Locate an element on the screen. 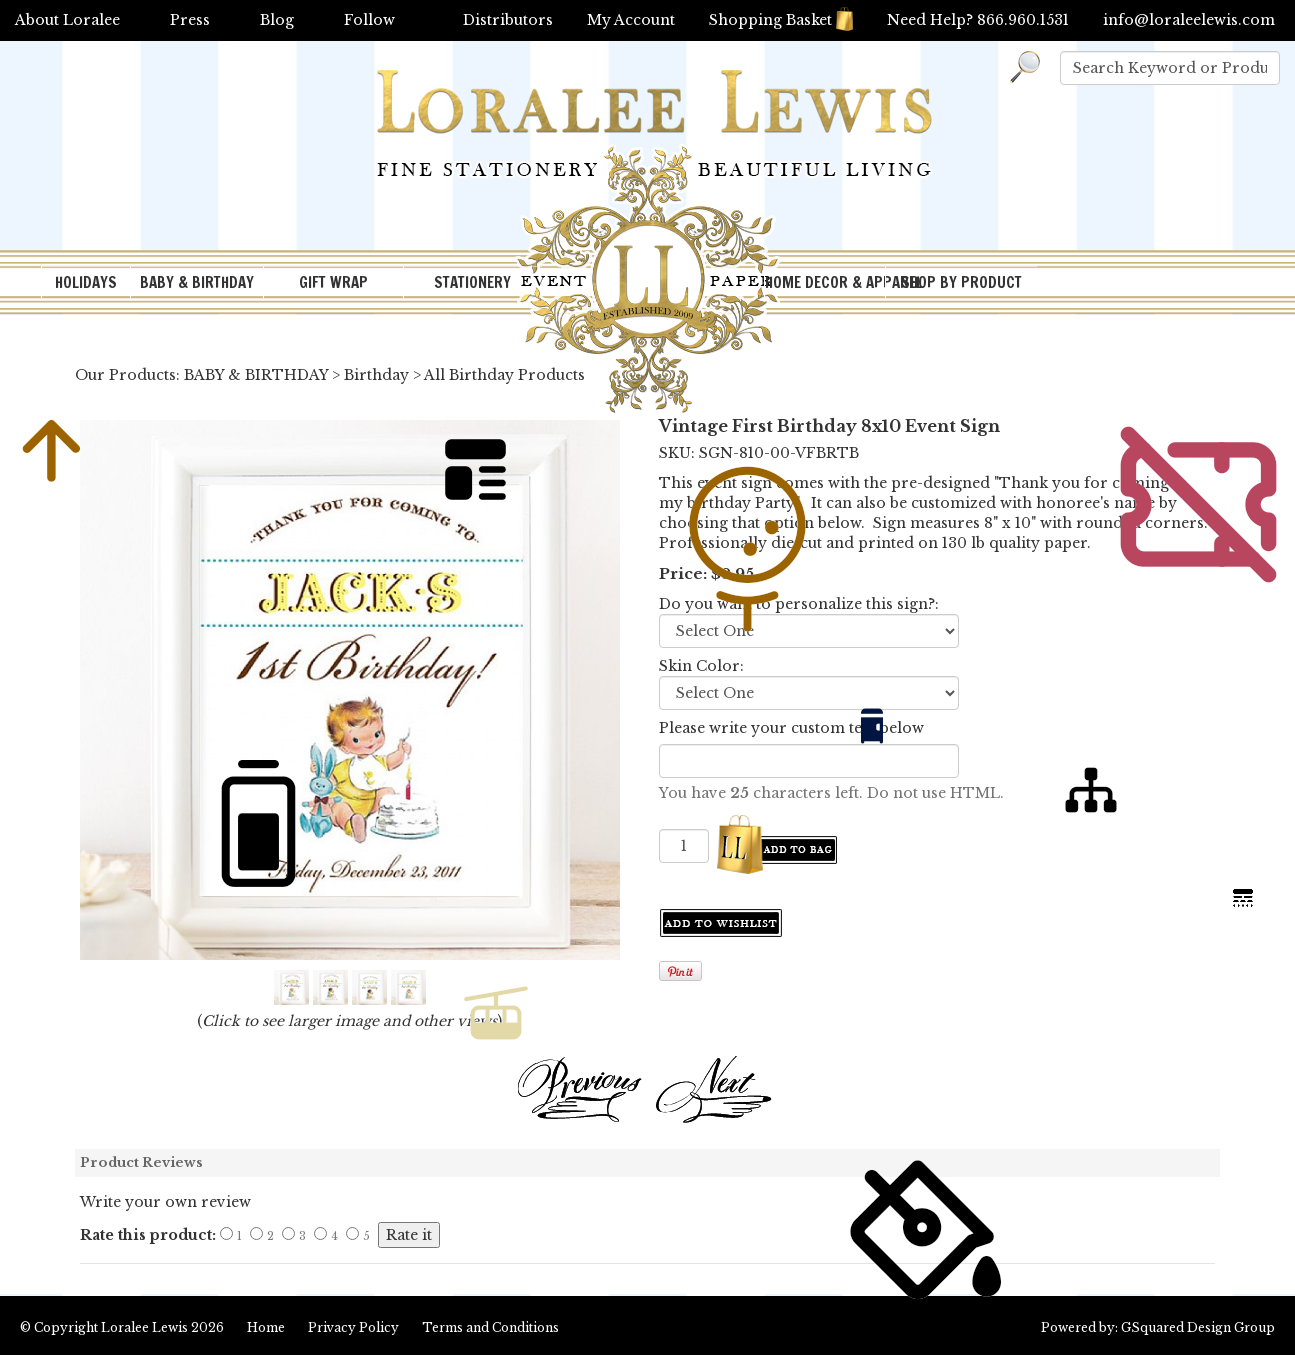  access golf-related features or content is located at coordinates (747, 546).